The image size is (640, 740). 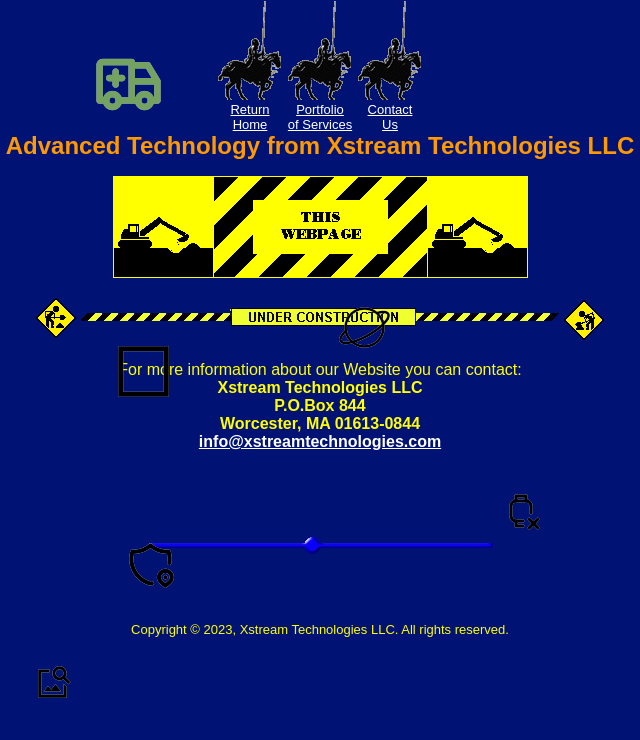 What do you see at coordinates (521, 511) in the screenshot?
I see `disconnect or unpair smartwatch` at bounding box center [521, 511].